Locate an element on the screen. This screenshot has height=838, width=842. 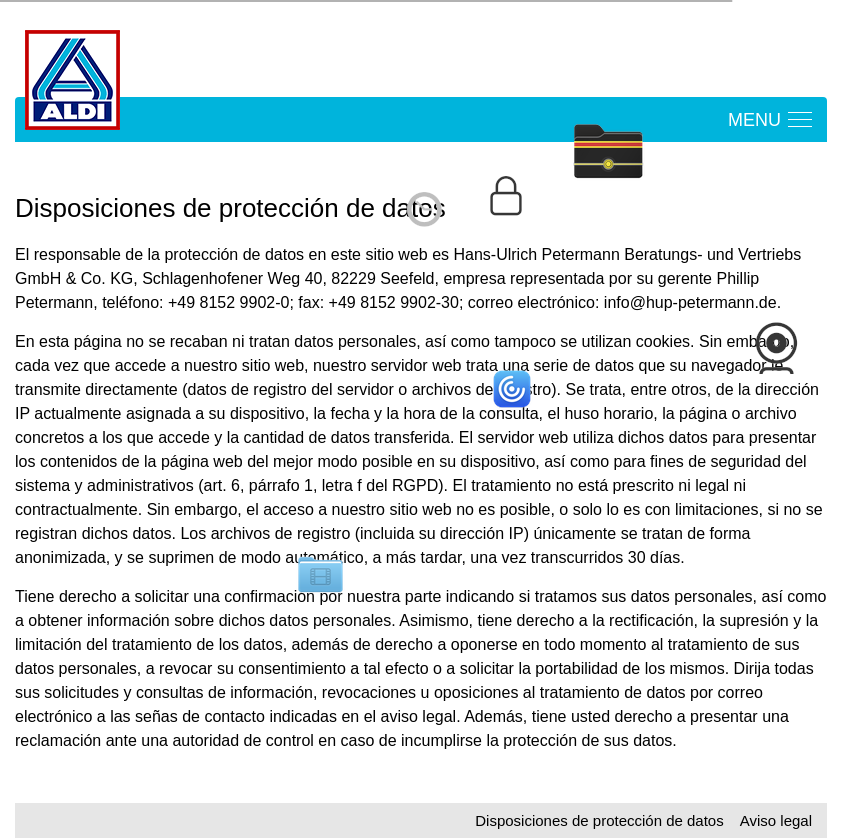
open date and time settings is located at coordinates (425, 210).